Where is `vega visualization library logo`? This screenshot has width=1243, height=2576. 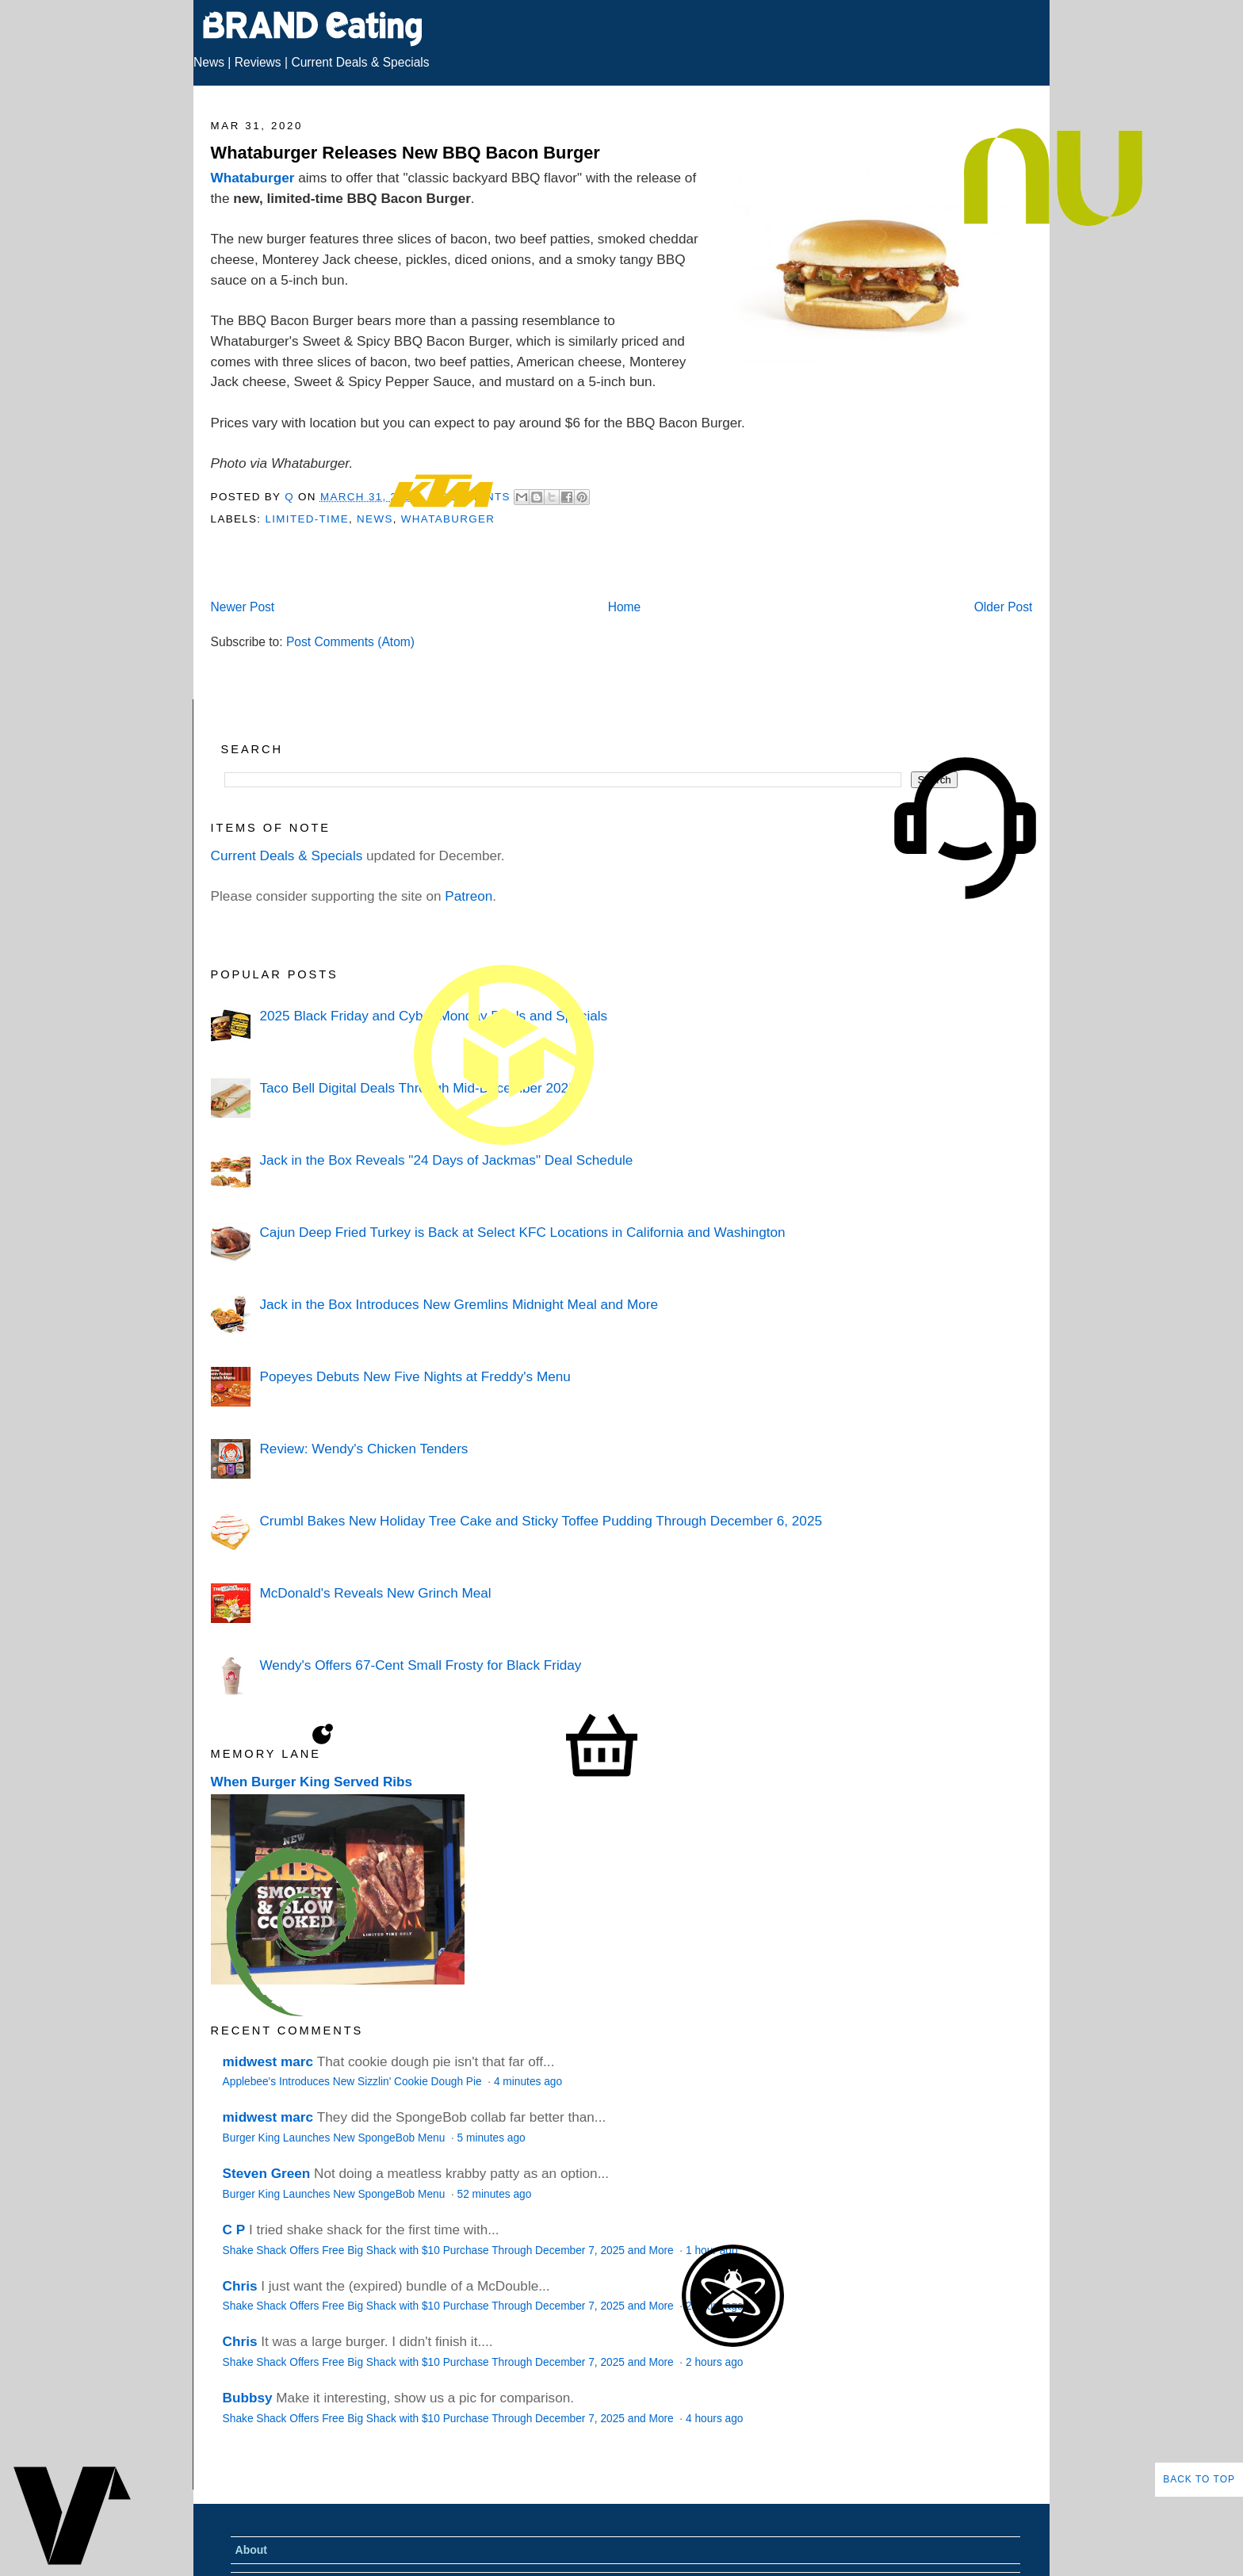
vega visualization library logo is located at coordinates (72, 2516).